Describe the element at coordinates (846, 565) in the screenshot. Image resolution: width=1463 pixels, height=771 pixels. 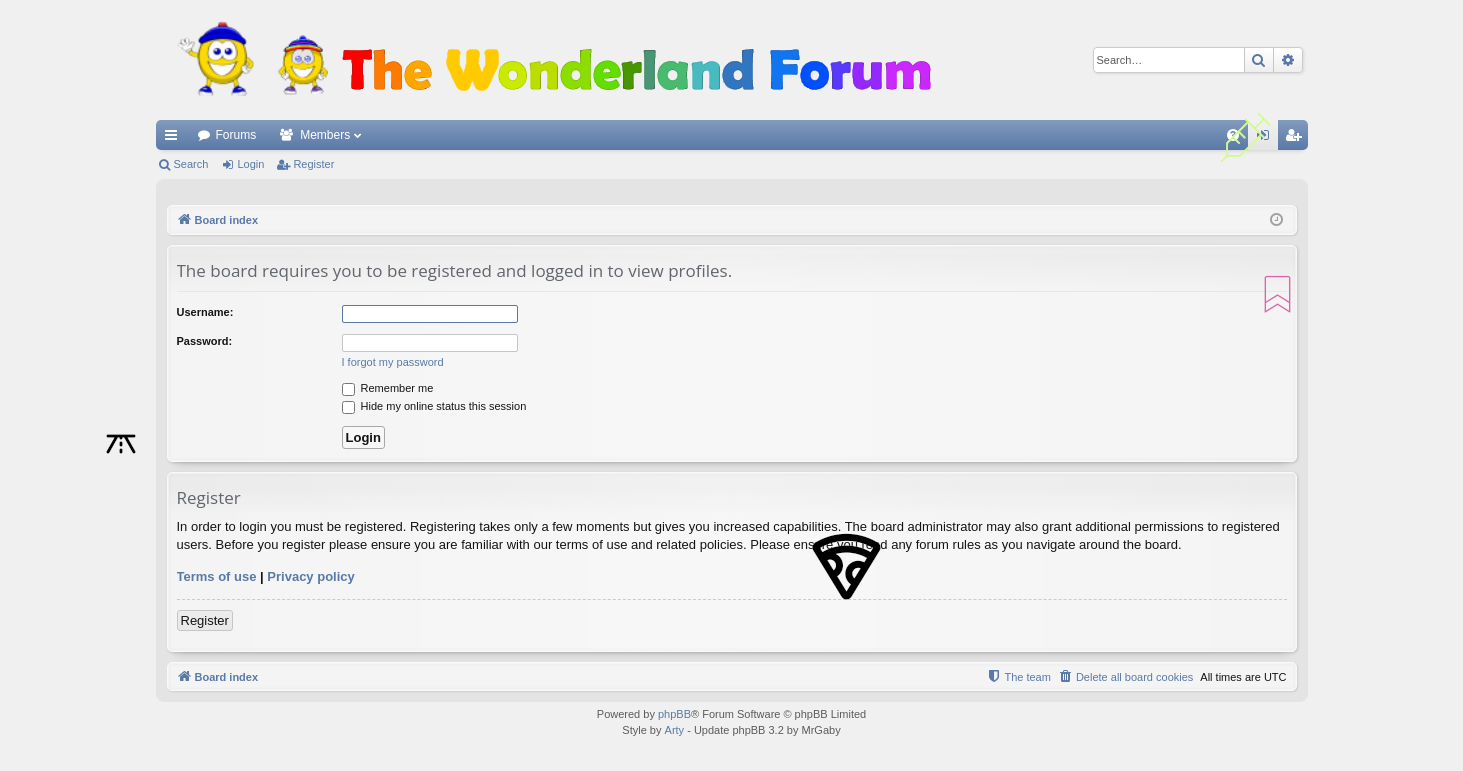
I see `browse food or pizza delivery options` at that location.